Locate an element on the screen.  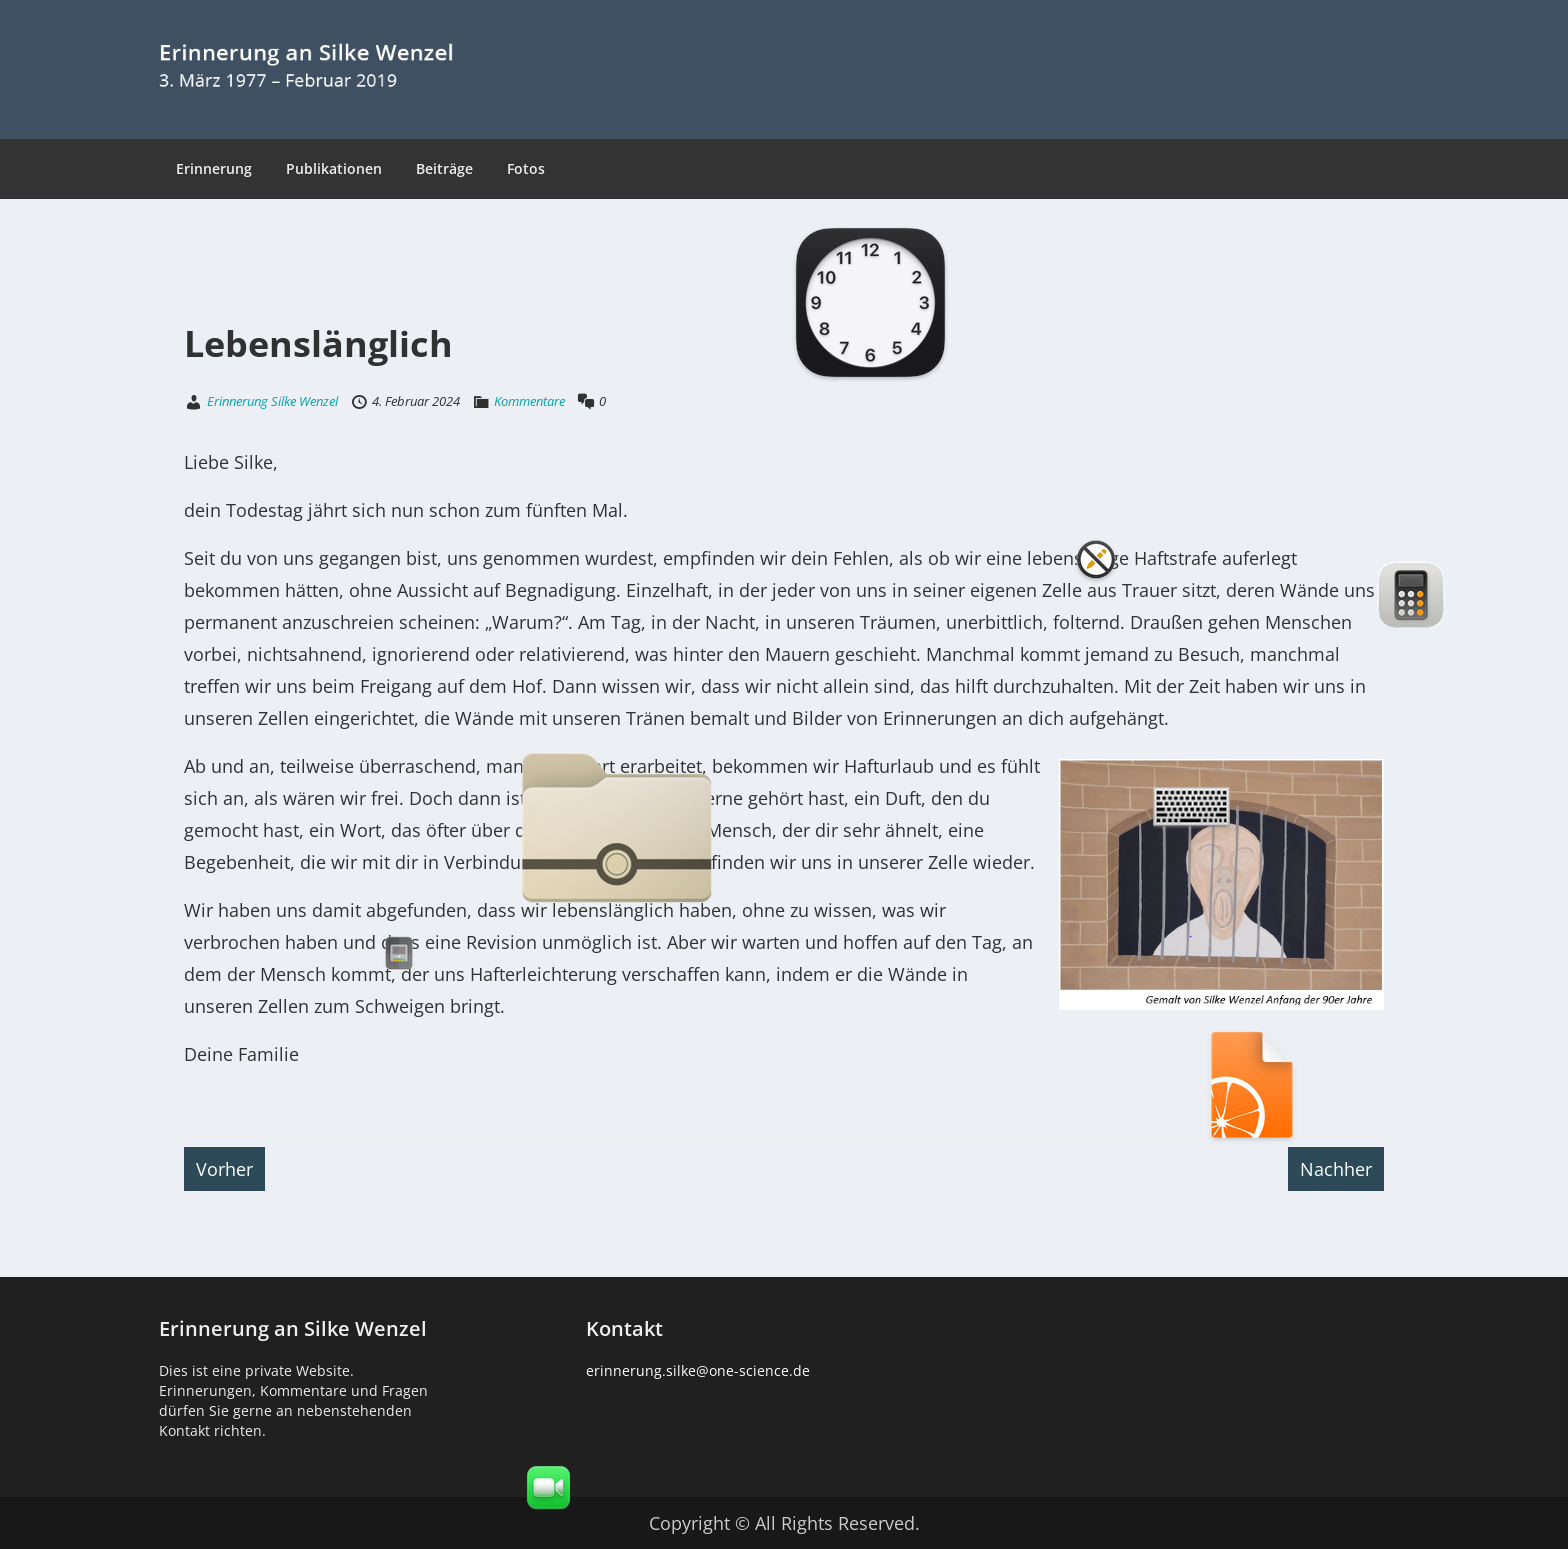
indicates a read-only folder with restricted write access is located at coordinates (1020, 501).